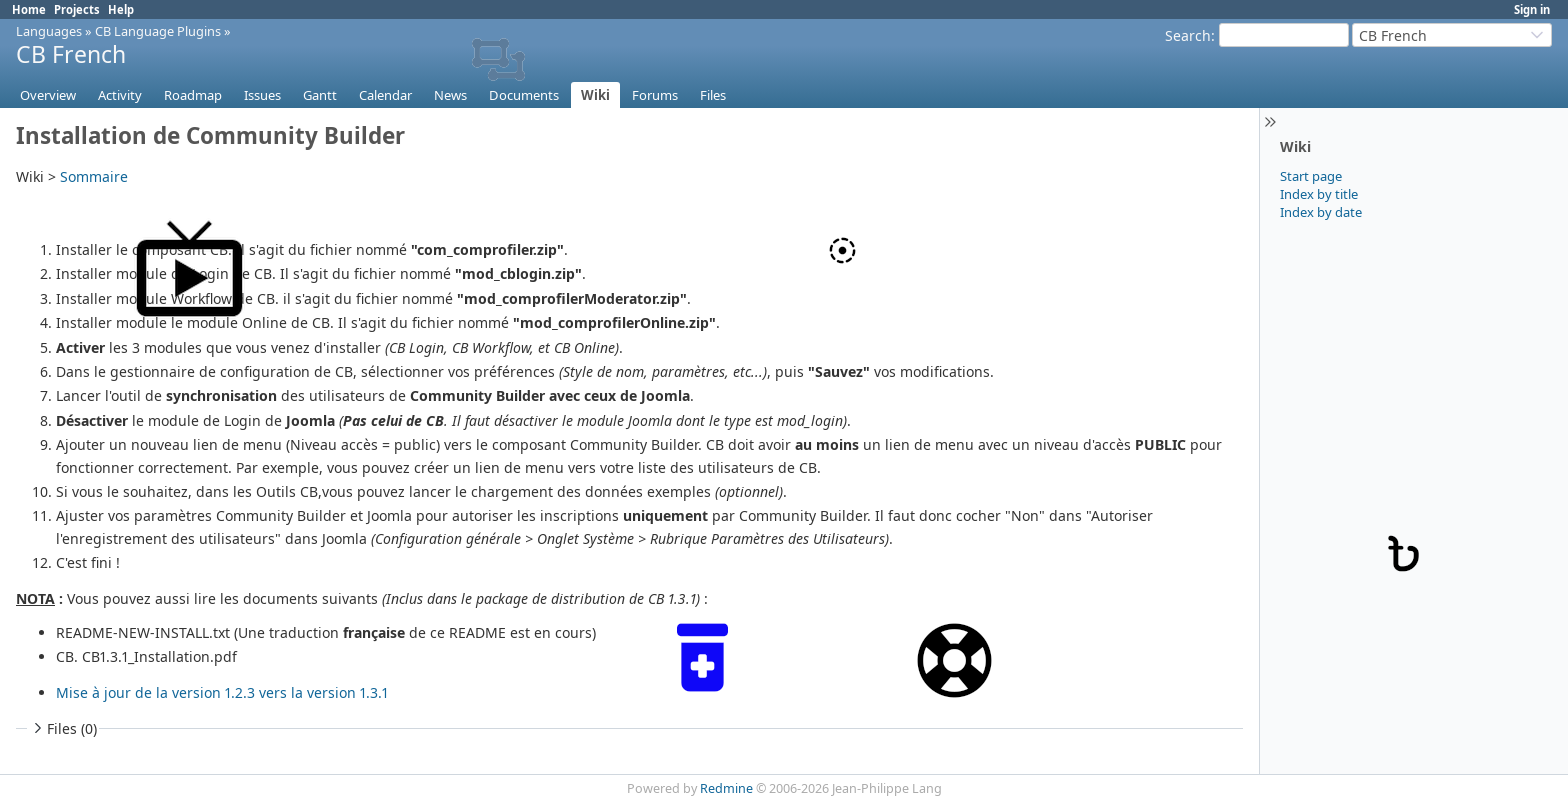  I want to click on watch live television or streaming content, so click(189, 268).